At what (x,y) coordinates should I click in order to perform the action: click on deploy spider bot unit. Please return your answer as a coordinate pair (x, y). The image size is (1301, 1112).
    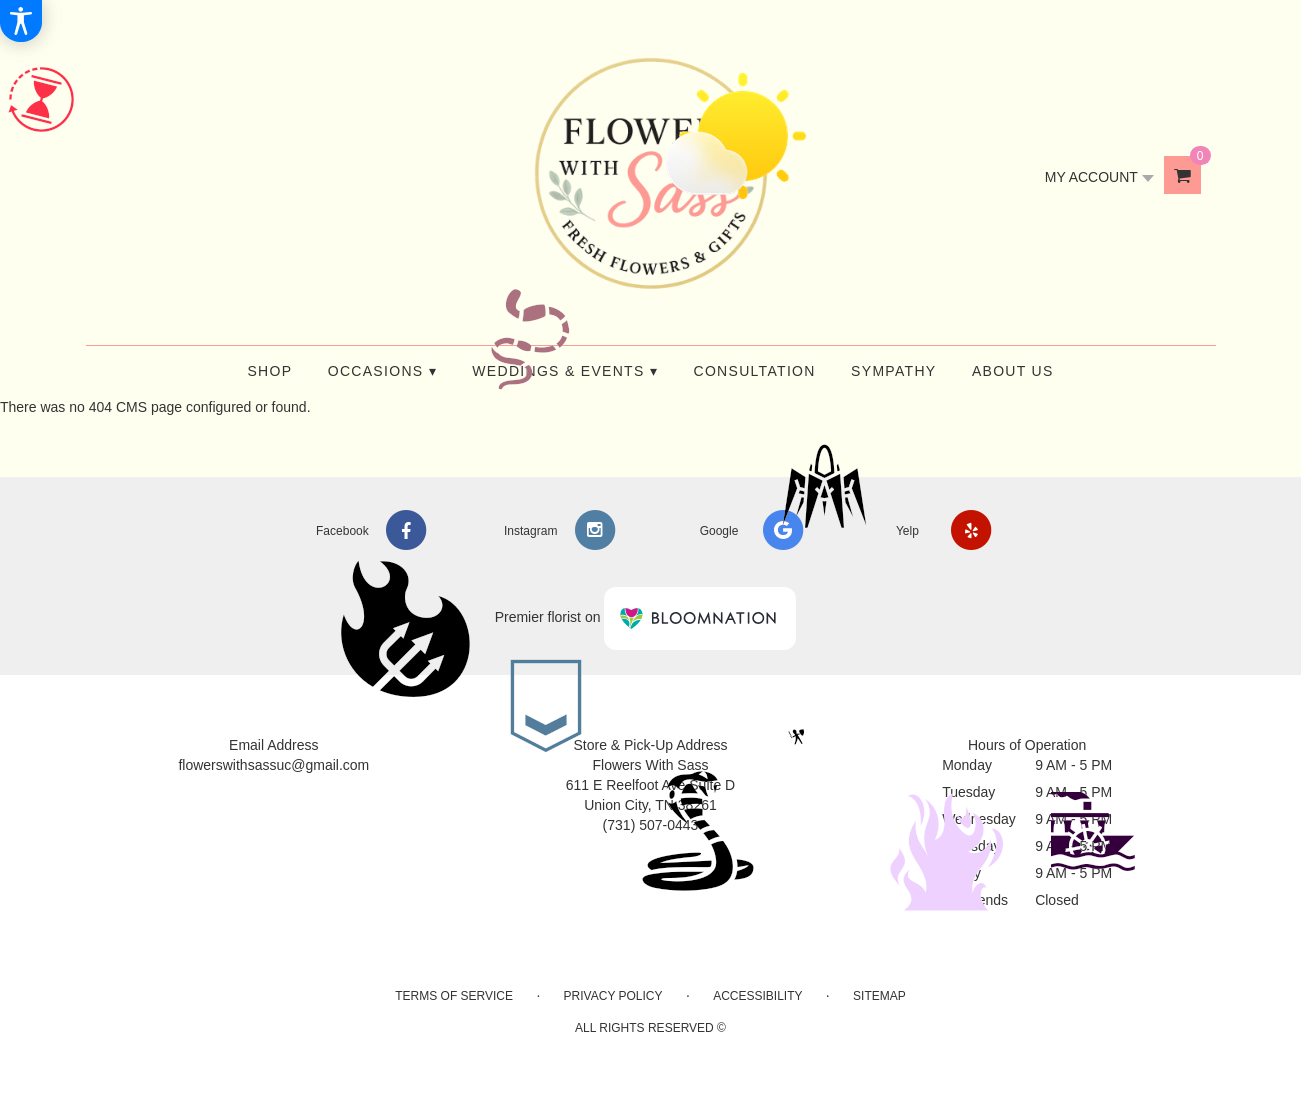
    Looking at the image, I should click on (824, 485).